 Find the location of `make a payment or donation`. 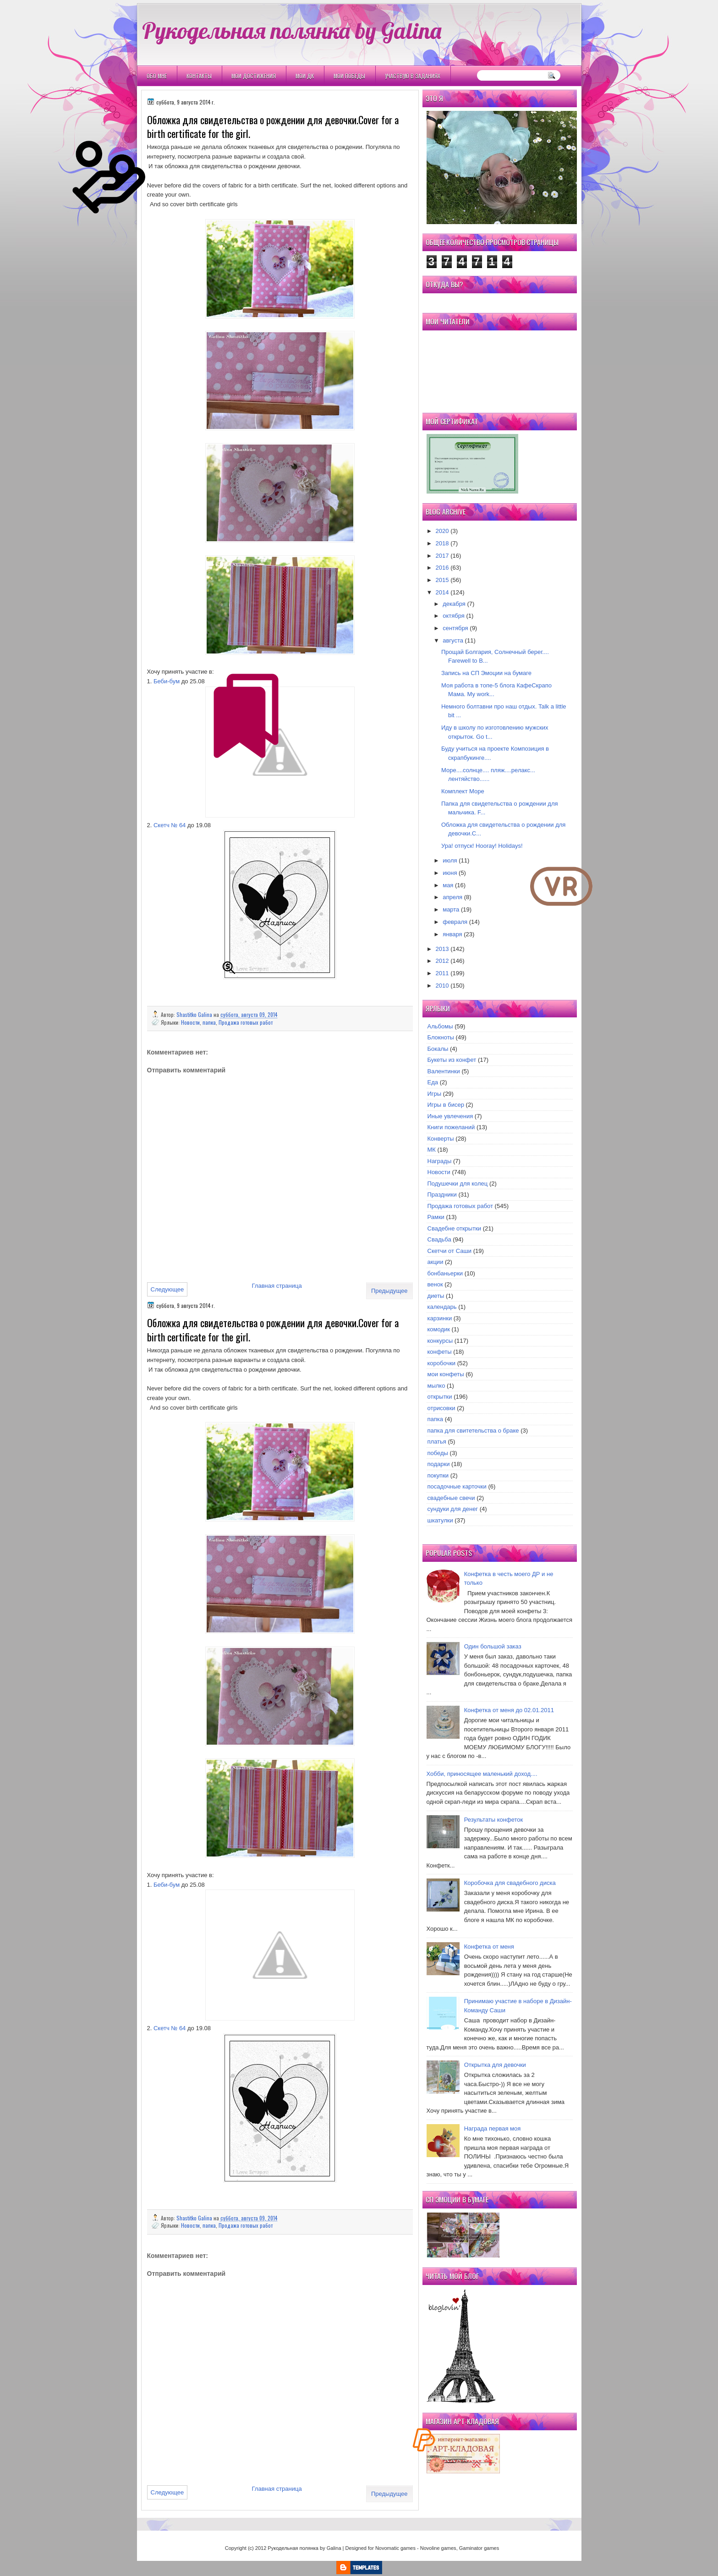

make a payment or donation is located at coordinates (109, 177).